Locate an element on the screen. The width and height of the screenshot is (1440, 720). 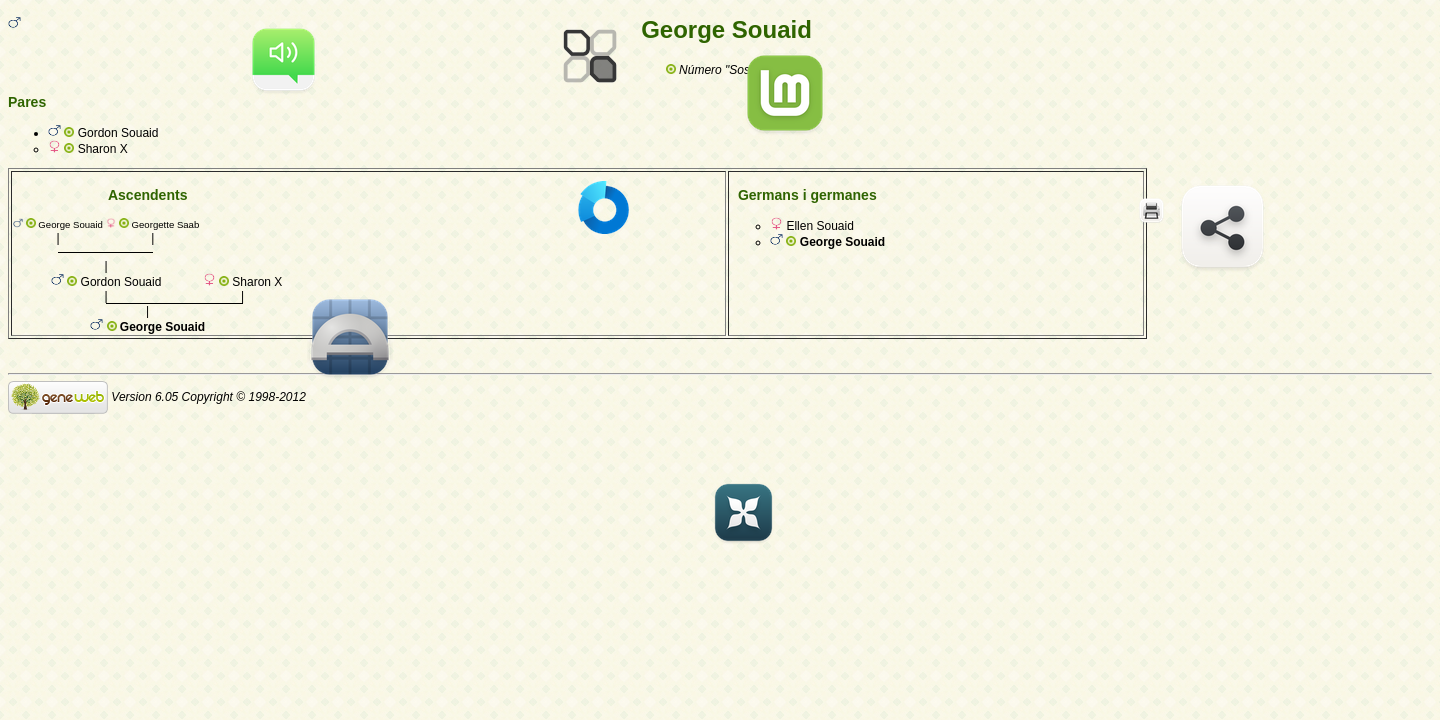
open kmouth text-to-speech application is located at coordinates (283, 59).